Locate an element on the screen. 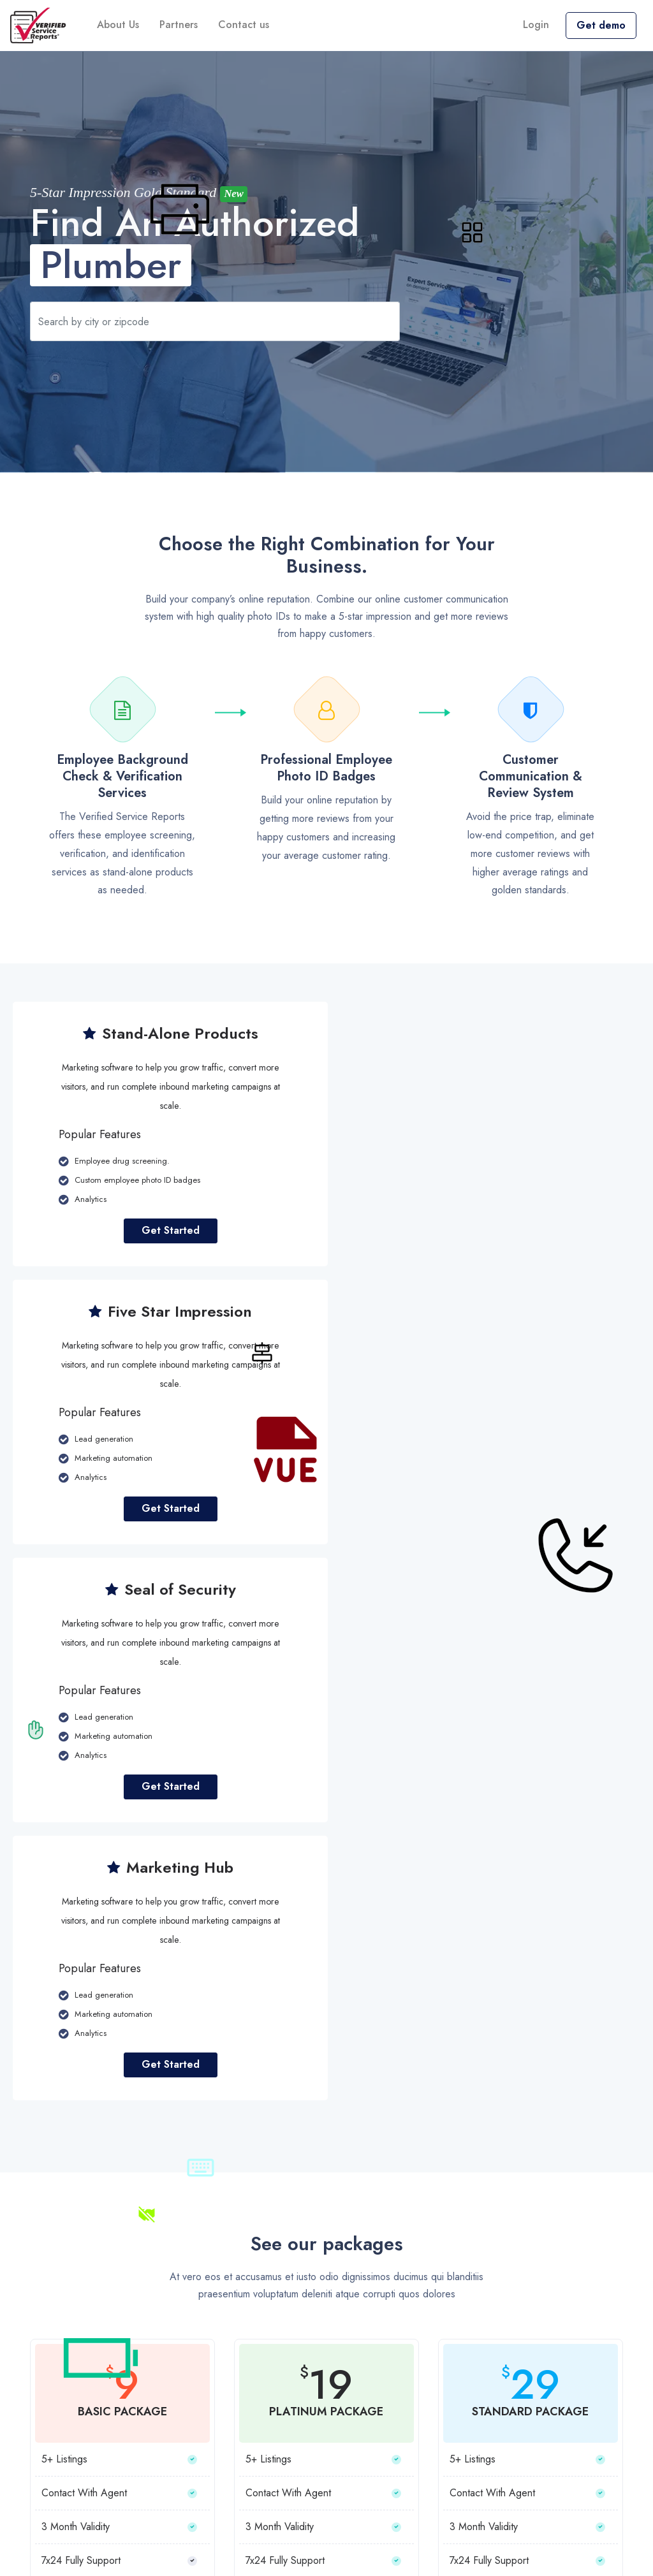  indicates a canceled or declined agreement is located at coordinates (147, 2214).